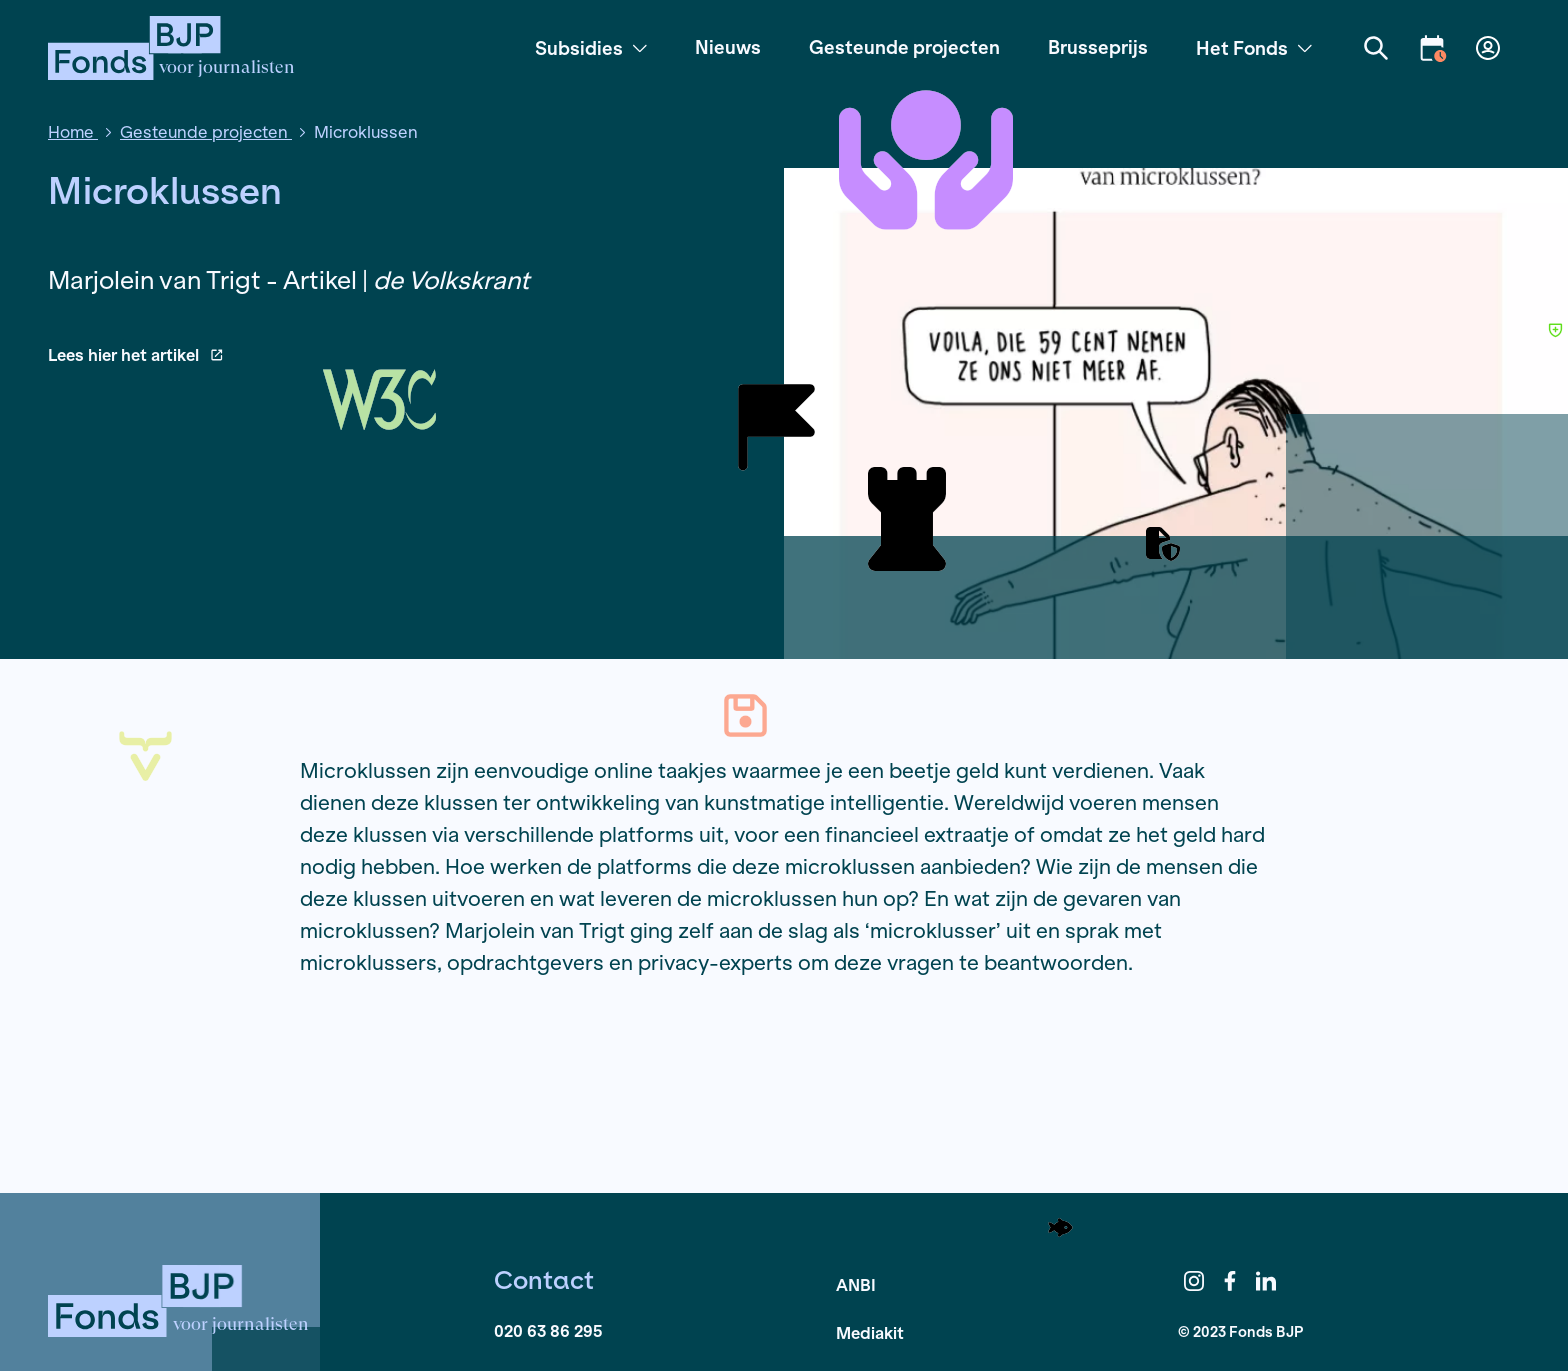 This screenshot has height=1371, width=1568. I want to click on save current file or document, so click(745, 715).